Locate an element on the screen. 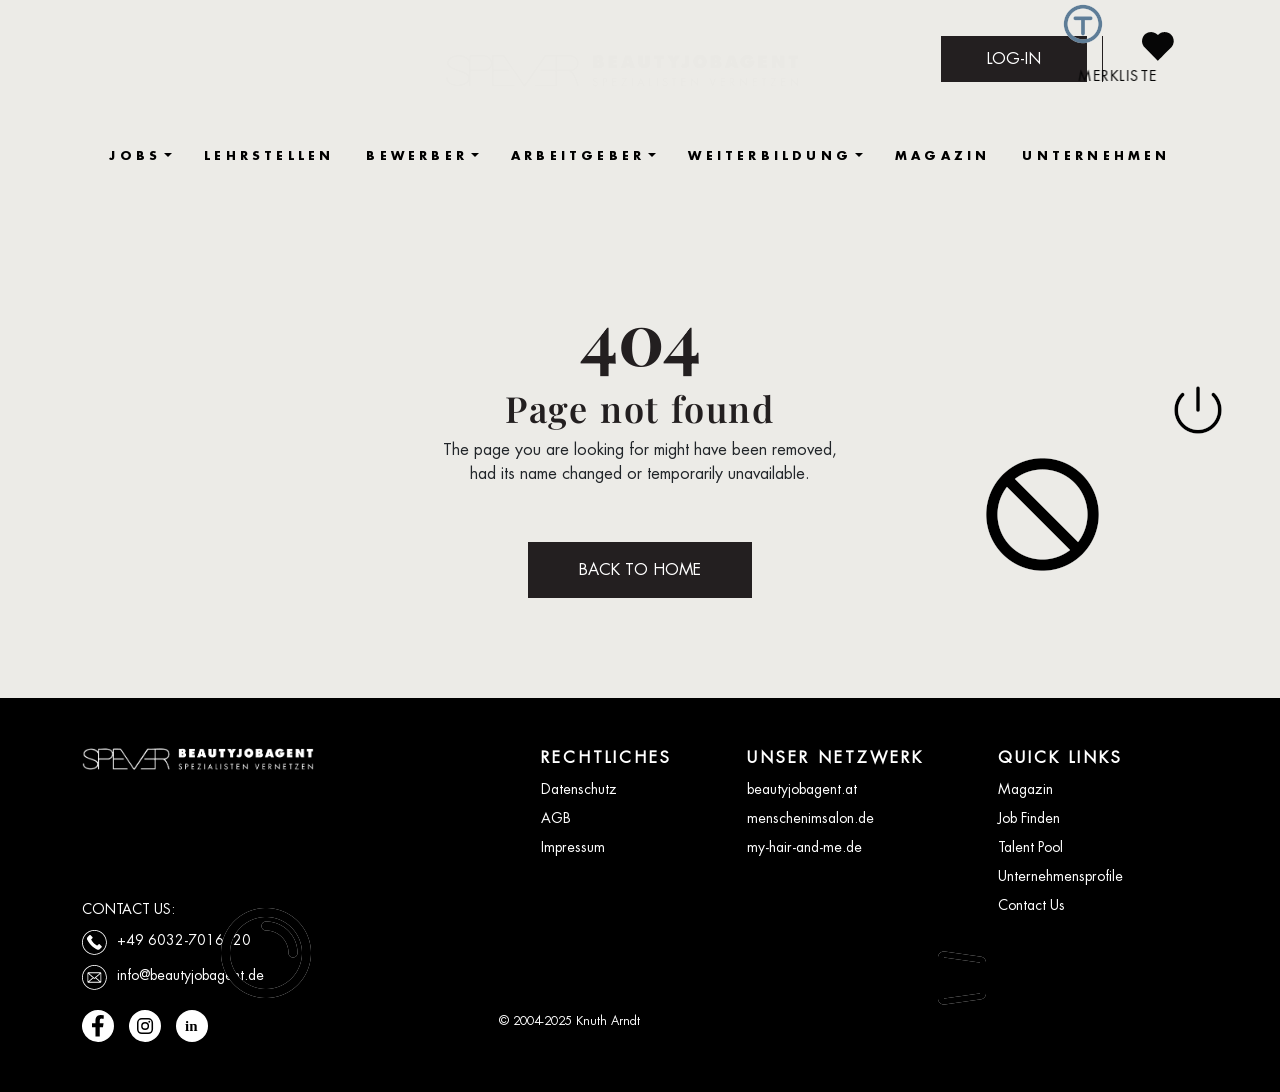 The image size is (1280, 1092). indicates blocked or prohibited content is located at coordinates (1042, 514).